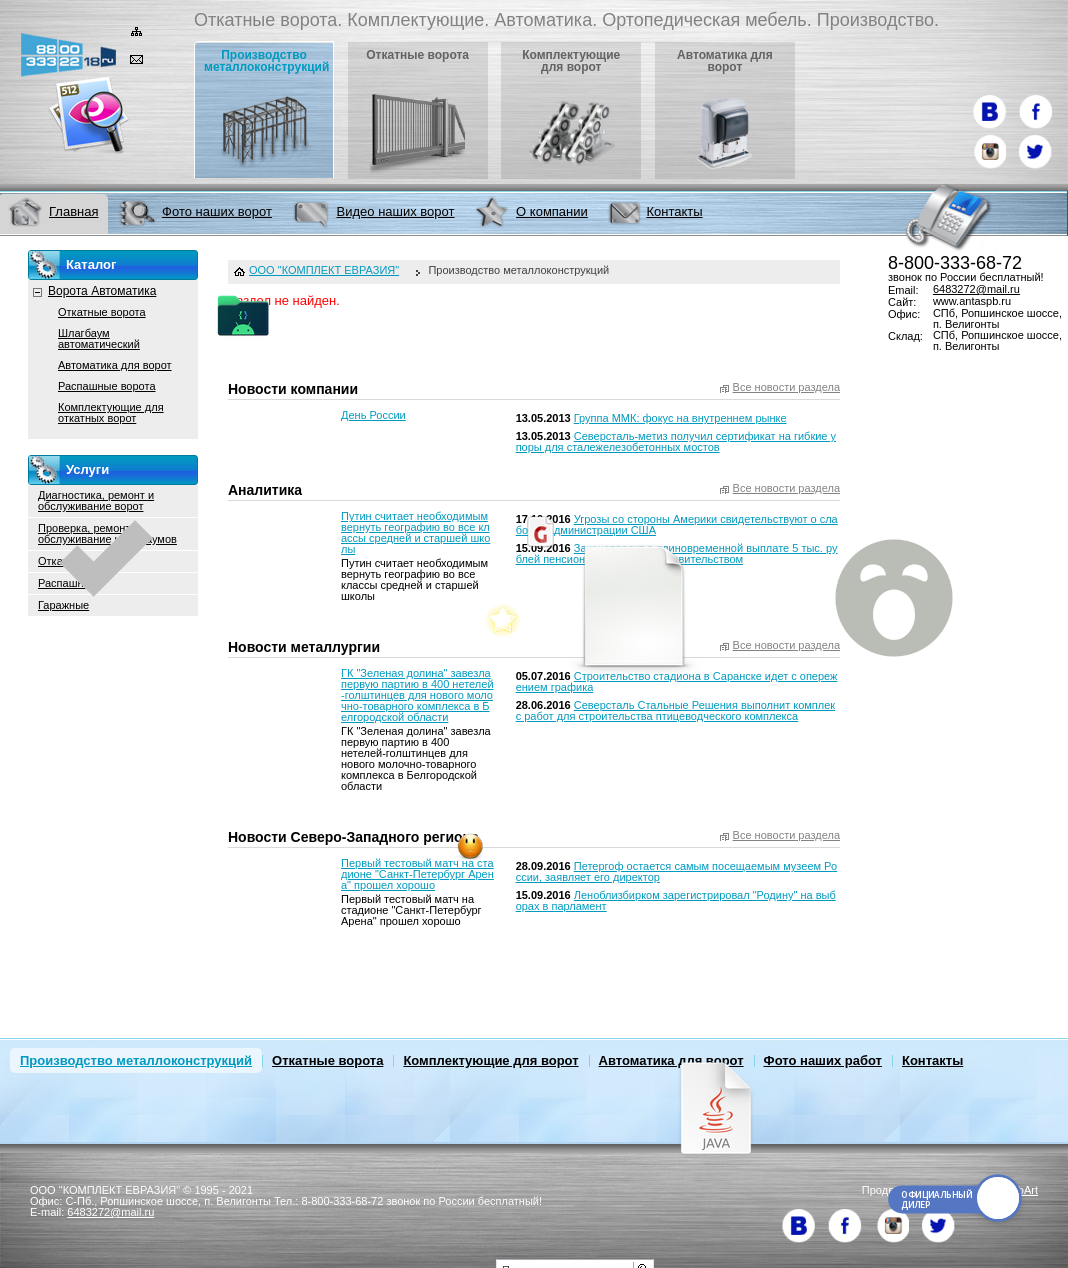  I want to click on a java source code file, so click(716, 1110).